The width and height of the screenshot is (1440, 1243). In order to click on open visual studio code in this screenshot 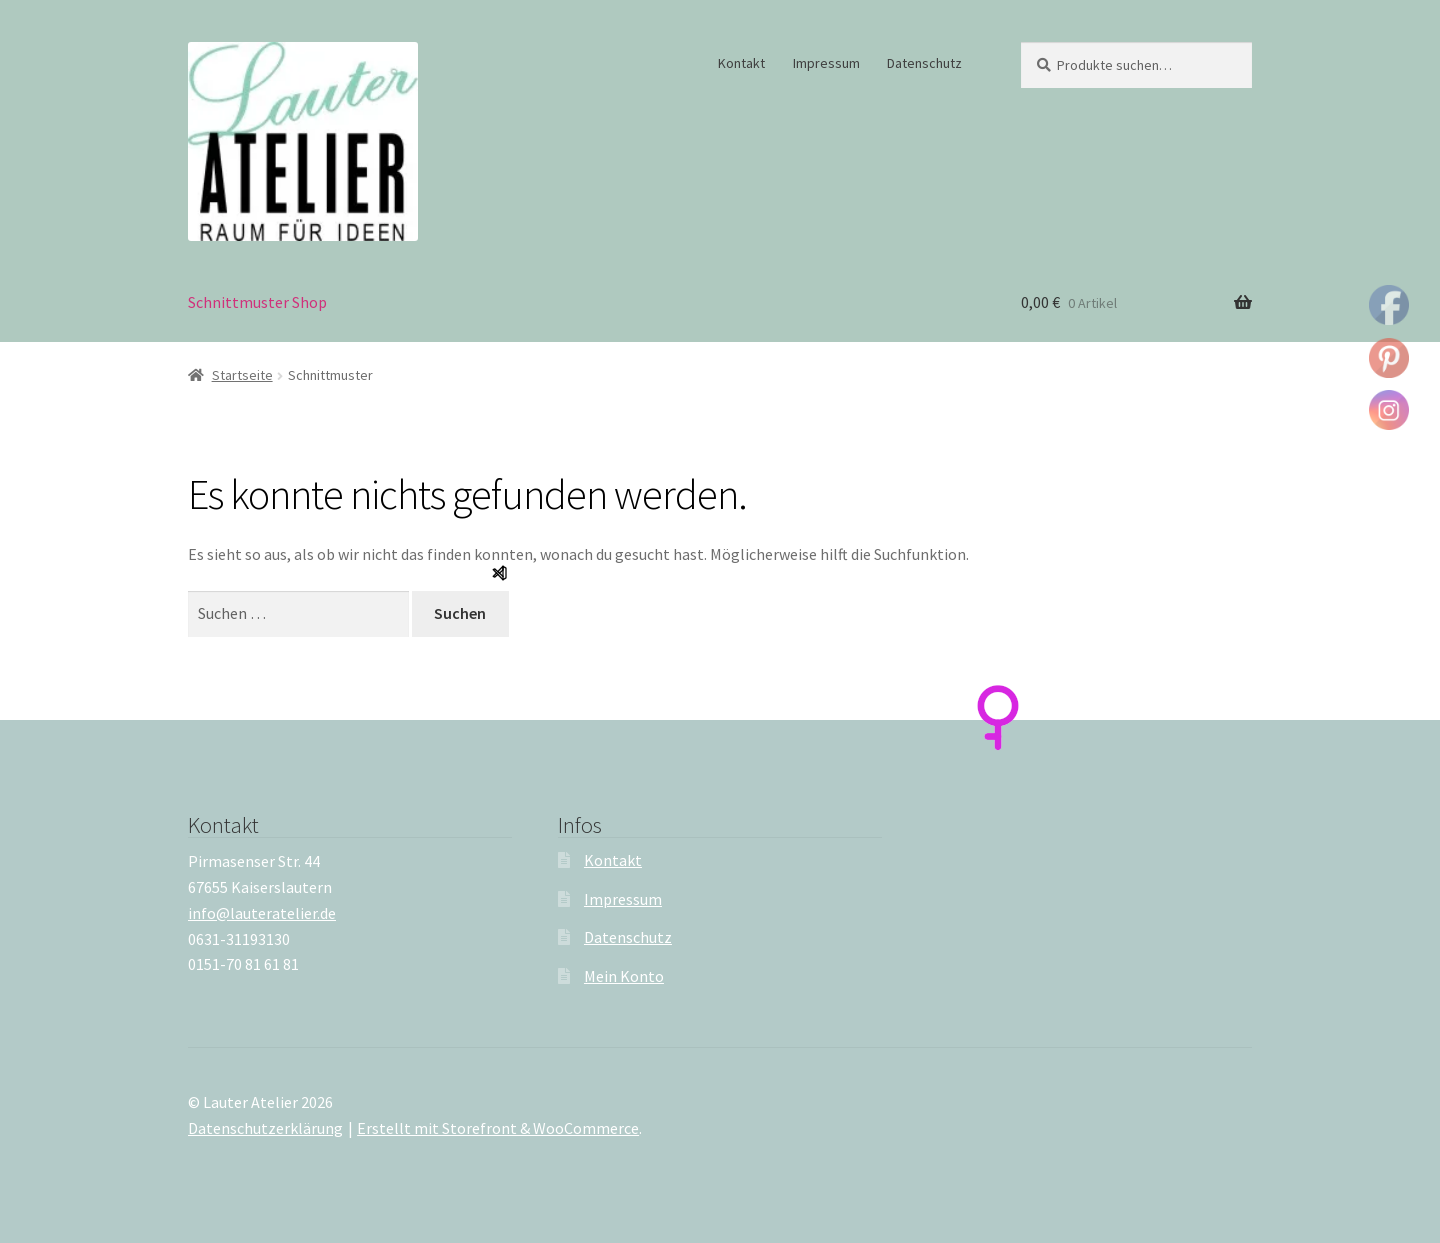, I will do `click(500, 573)`.